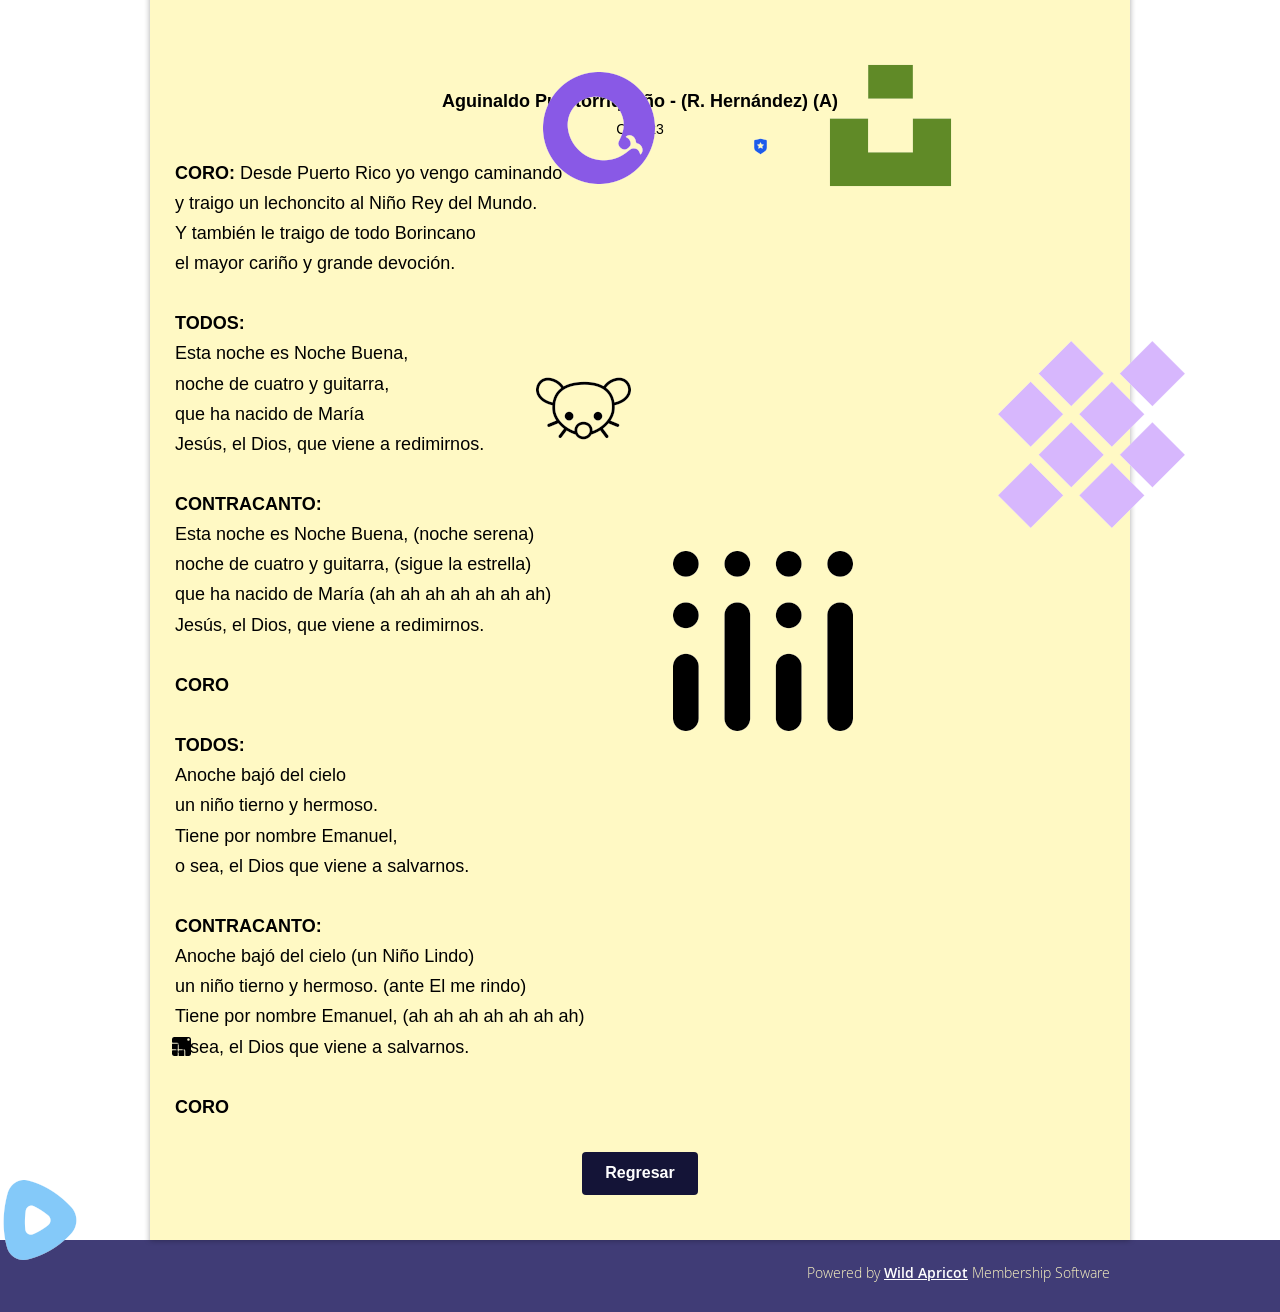  I want to click on mingw-w64 compiler toolchain logo, so click(1091, 434).